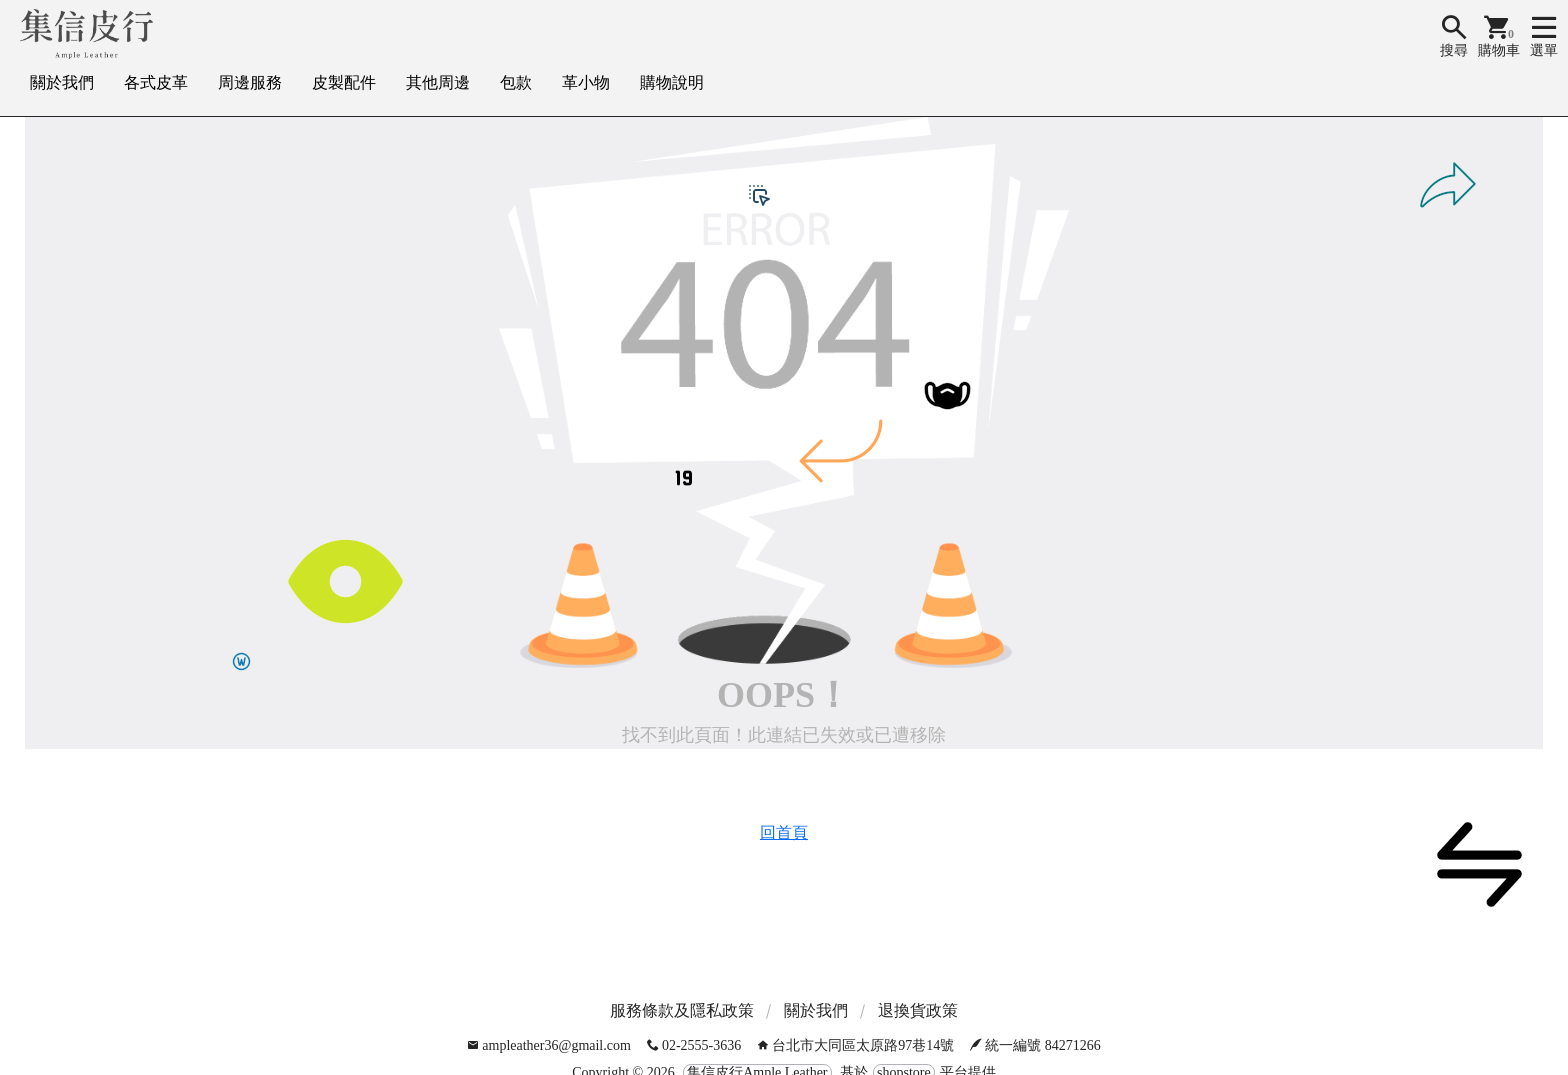 The height and width of the screenshot is (1075, 1568). I want to click on transfer data between devices or accounts, so click(1479, 864).